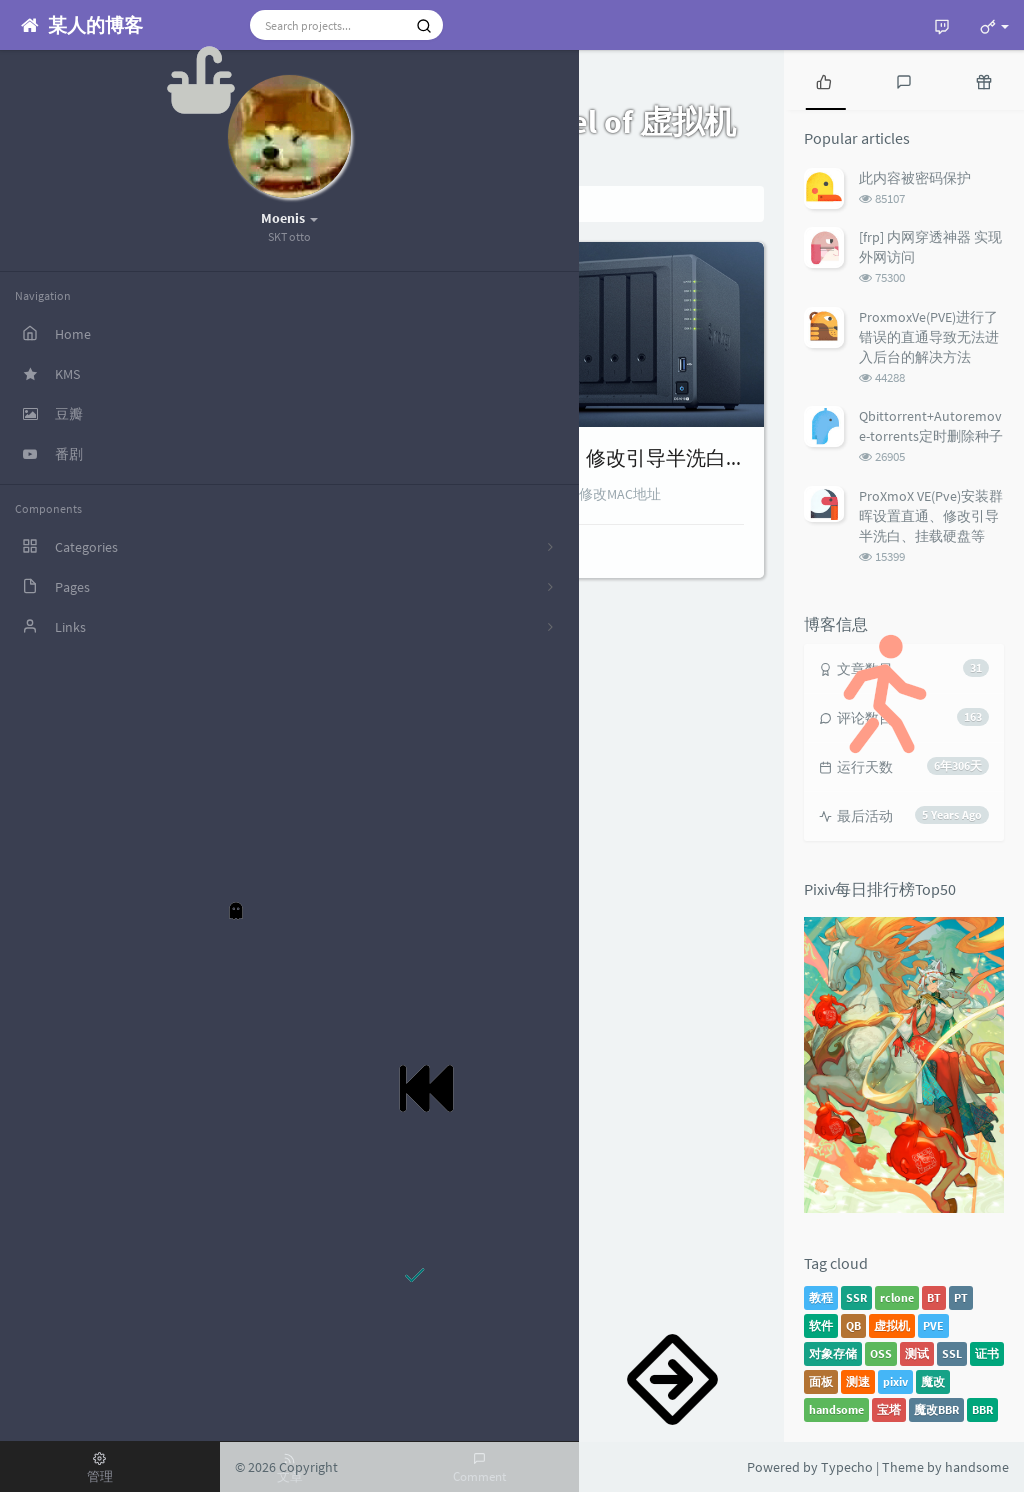  Describe the element at coordinates (672, 1379) in the screenshot. I see `get directions or navigation guidance` at that location.